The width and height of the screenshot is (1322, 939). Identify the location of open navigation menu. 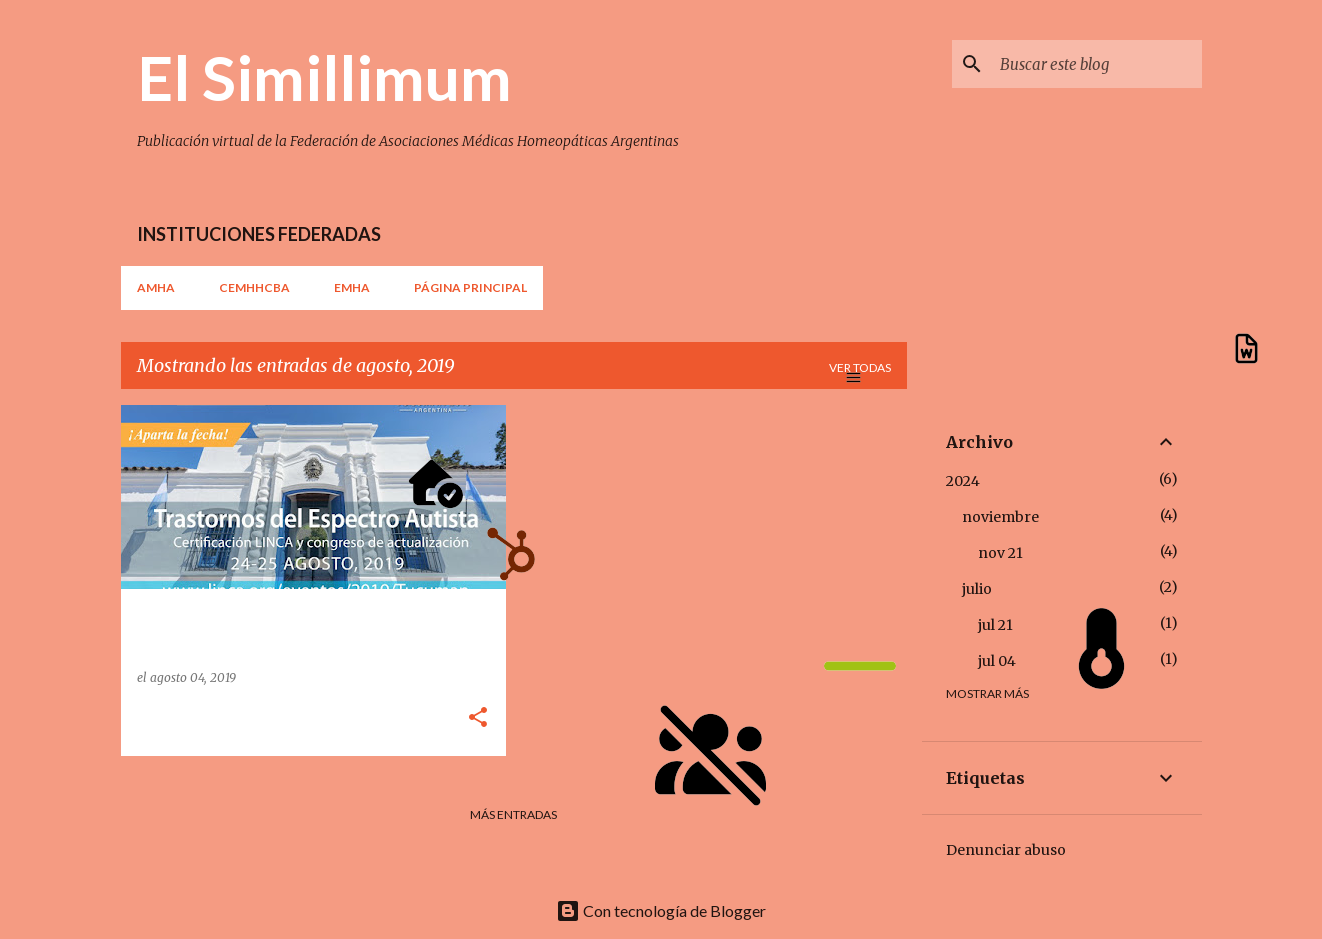
(853, 377).